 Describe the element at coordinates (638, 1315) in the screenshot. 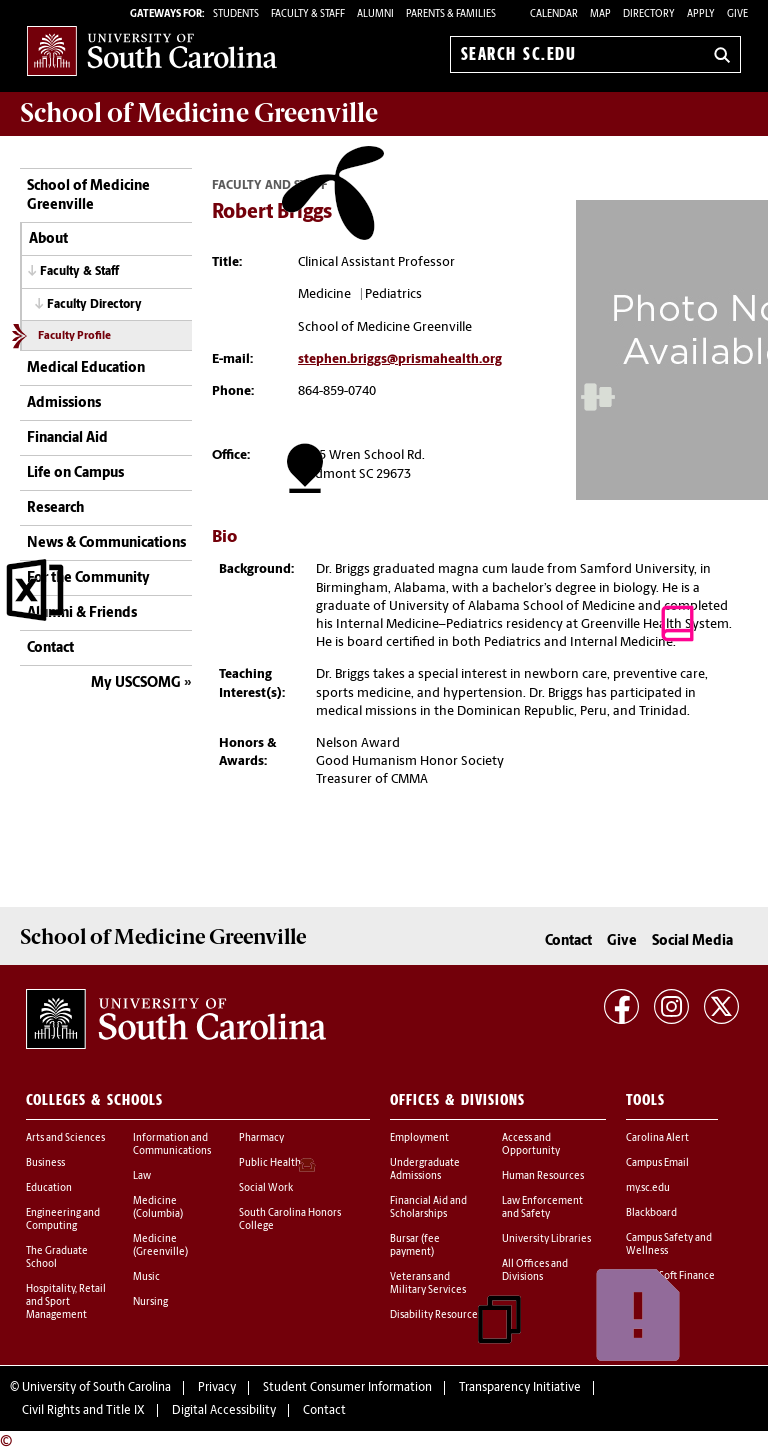

I see `file with warning or error status` at that location.